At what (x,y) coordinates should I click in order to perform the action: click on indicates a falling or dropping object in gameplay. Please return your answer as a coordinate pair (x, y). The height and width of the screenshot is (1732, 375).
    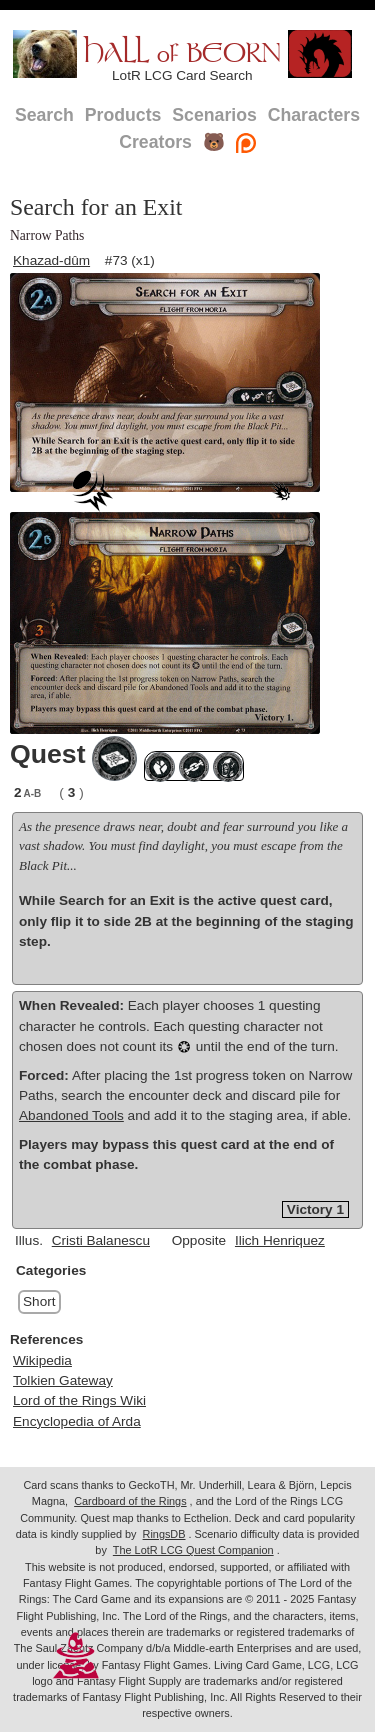
    Looking at the image, I should click on (280, 490).